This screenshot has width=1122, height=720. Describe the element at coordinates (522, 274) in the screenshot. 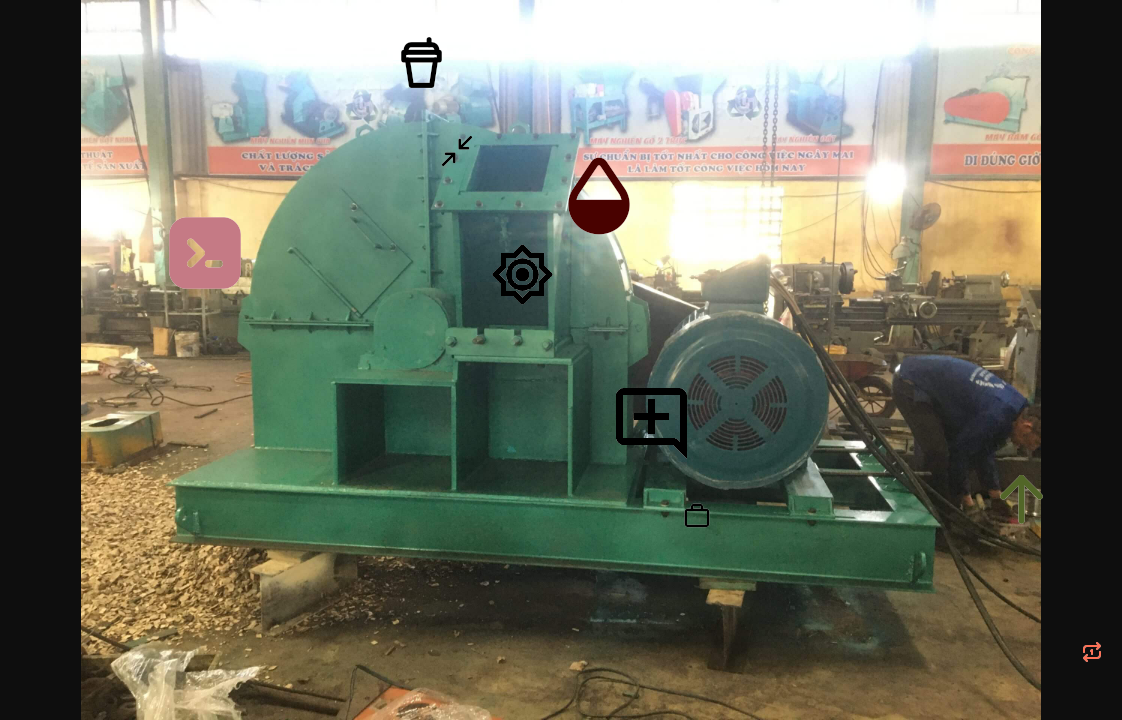

I see `increase screen brightness` at that location.